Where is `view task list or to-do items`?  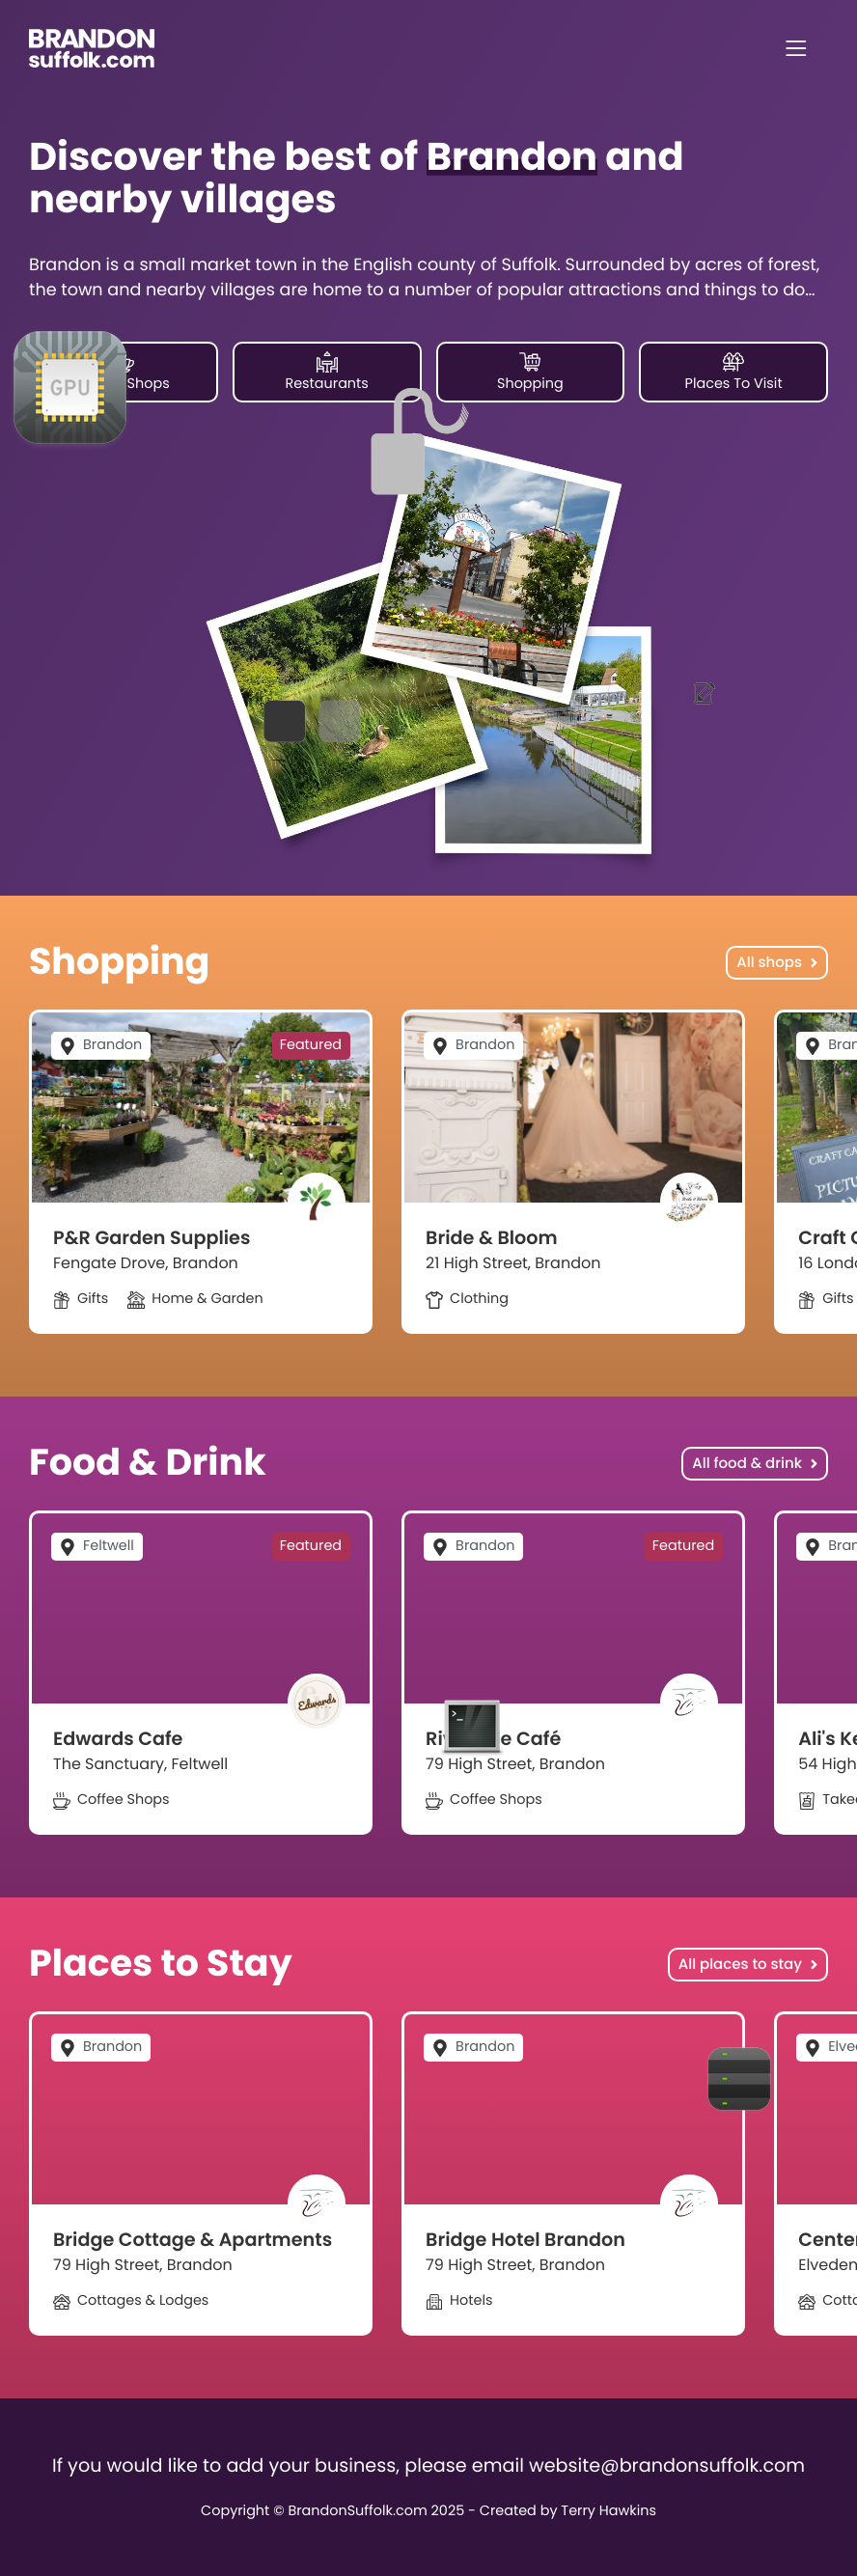 view task list or to-do items is located at coordinates (312, 728).